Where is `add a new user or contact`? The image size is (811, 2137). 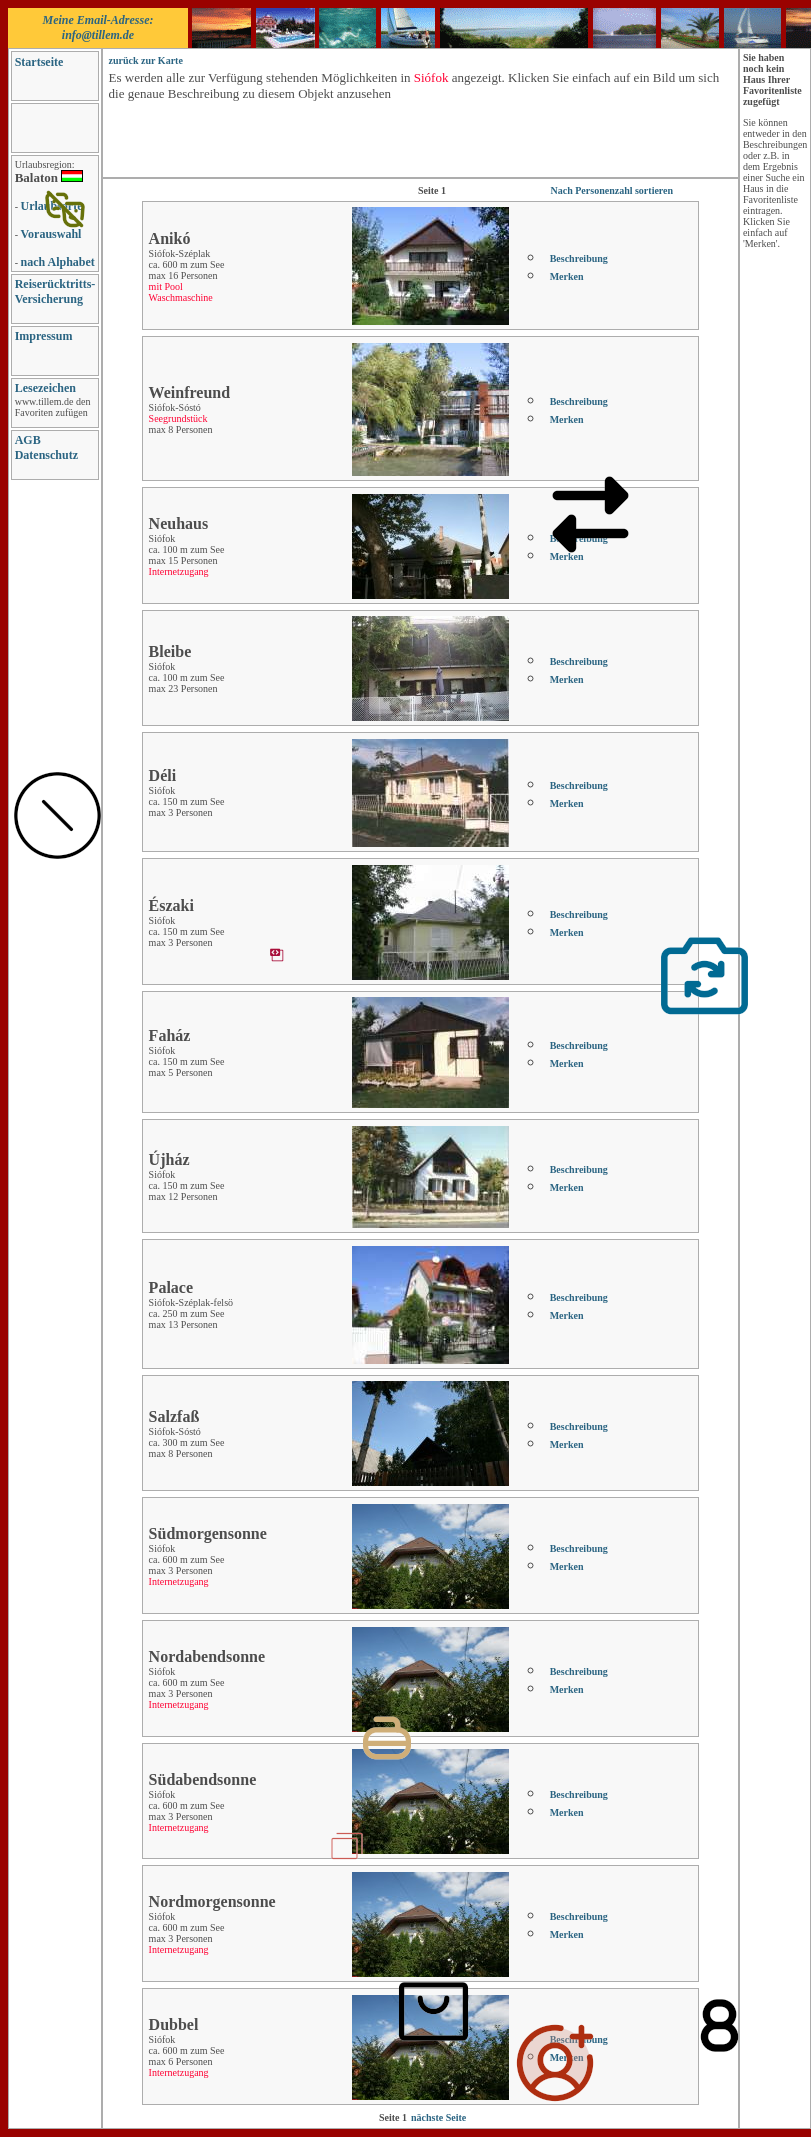
add a new user or contact is located at coordinates (555, 2063).